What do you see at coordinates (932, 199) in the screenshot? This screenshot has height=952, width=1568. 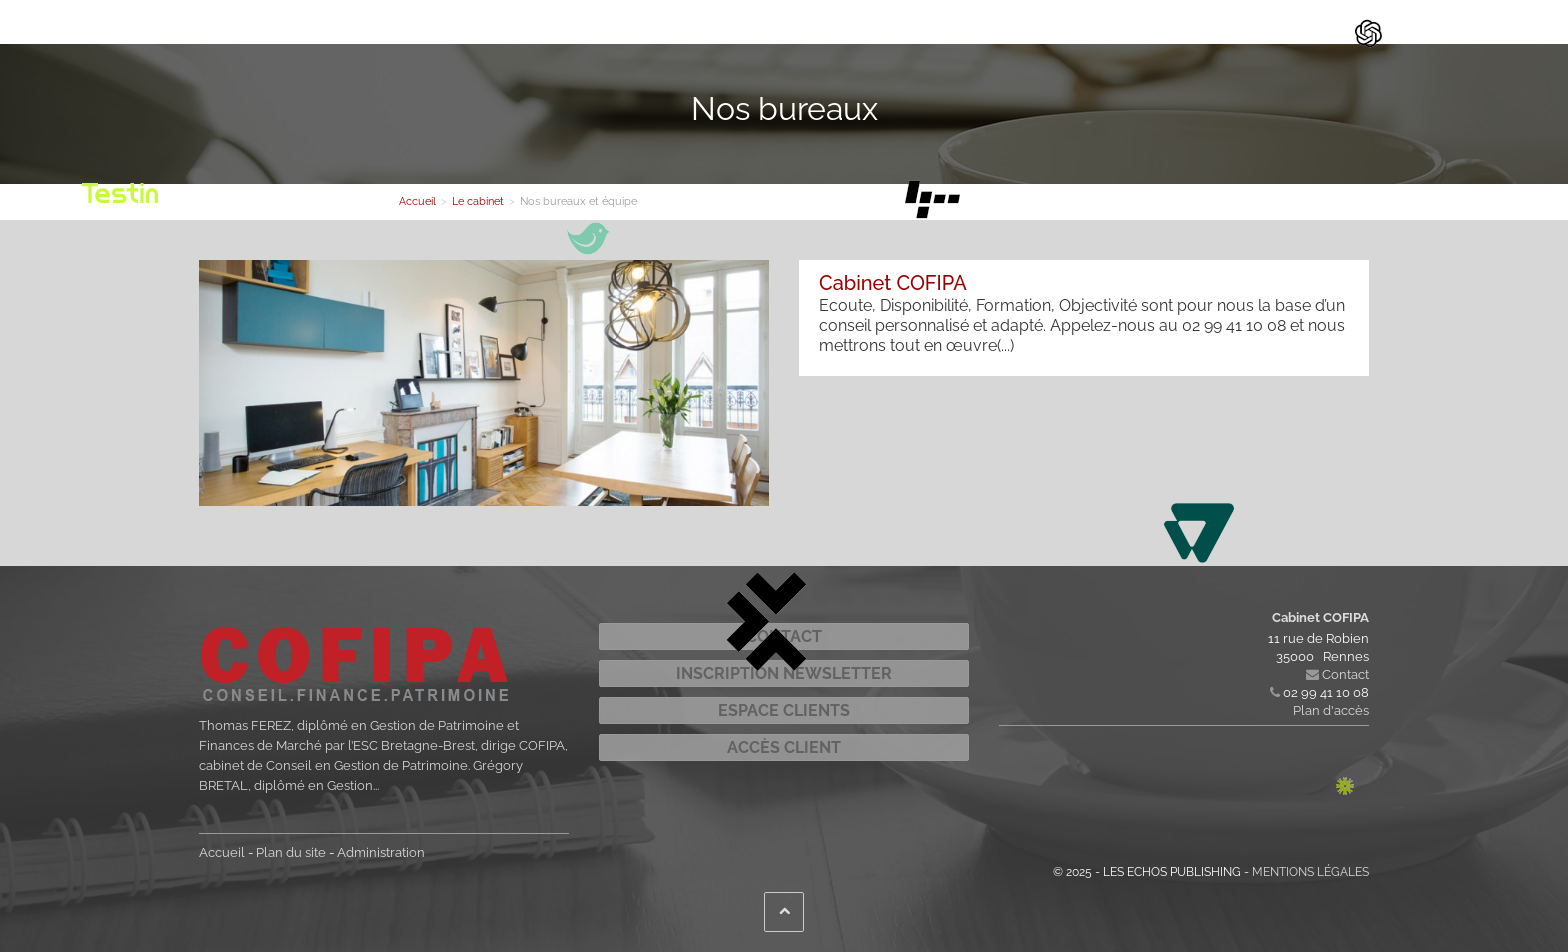 I see `visit have i been pwned website` at bounding box center [932, 199].